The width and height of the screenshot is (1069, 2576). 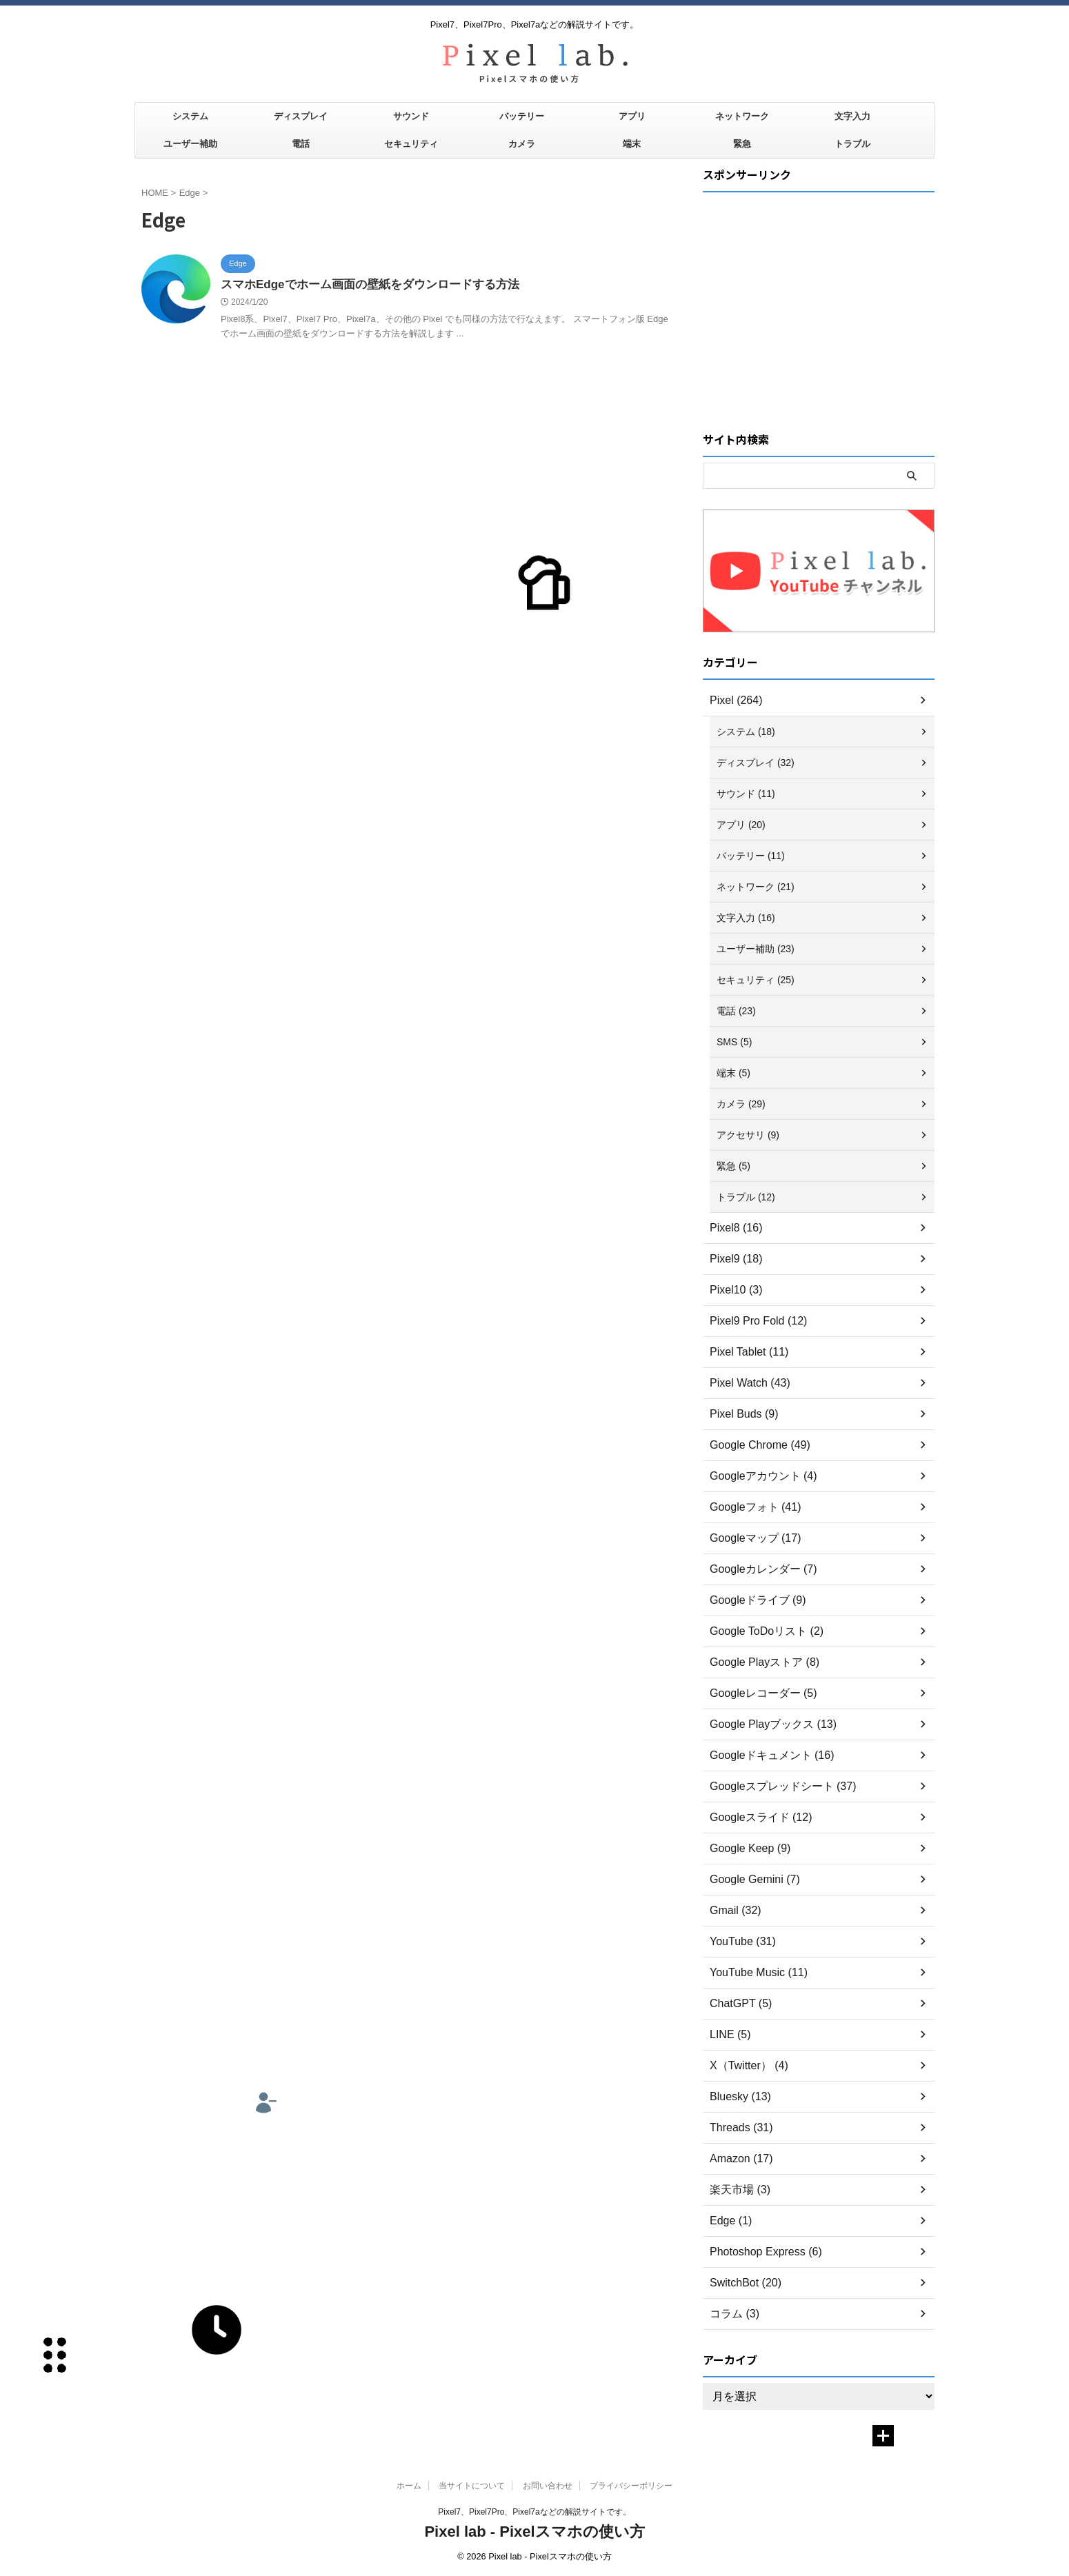 What do you see at coordinates (54, 2355) in the screenshot?
I see `drag to reorder this item` at bounding box center [54, 2355].